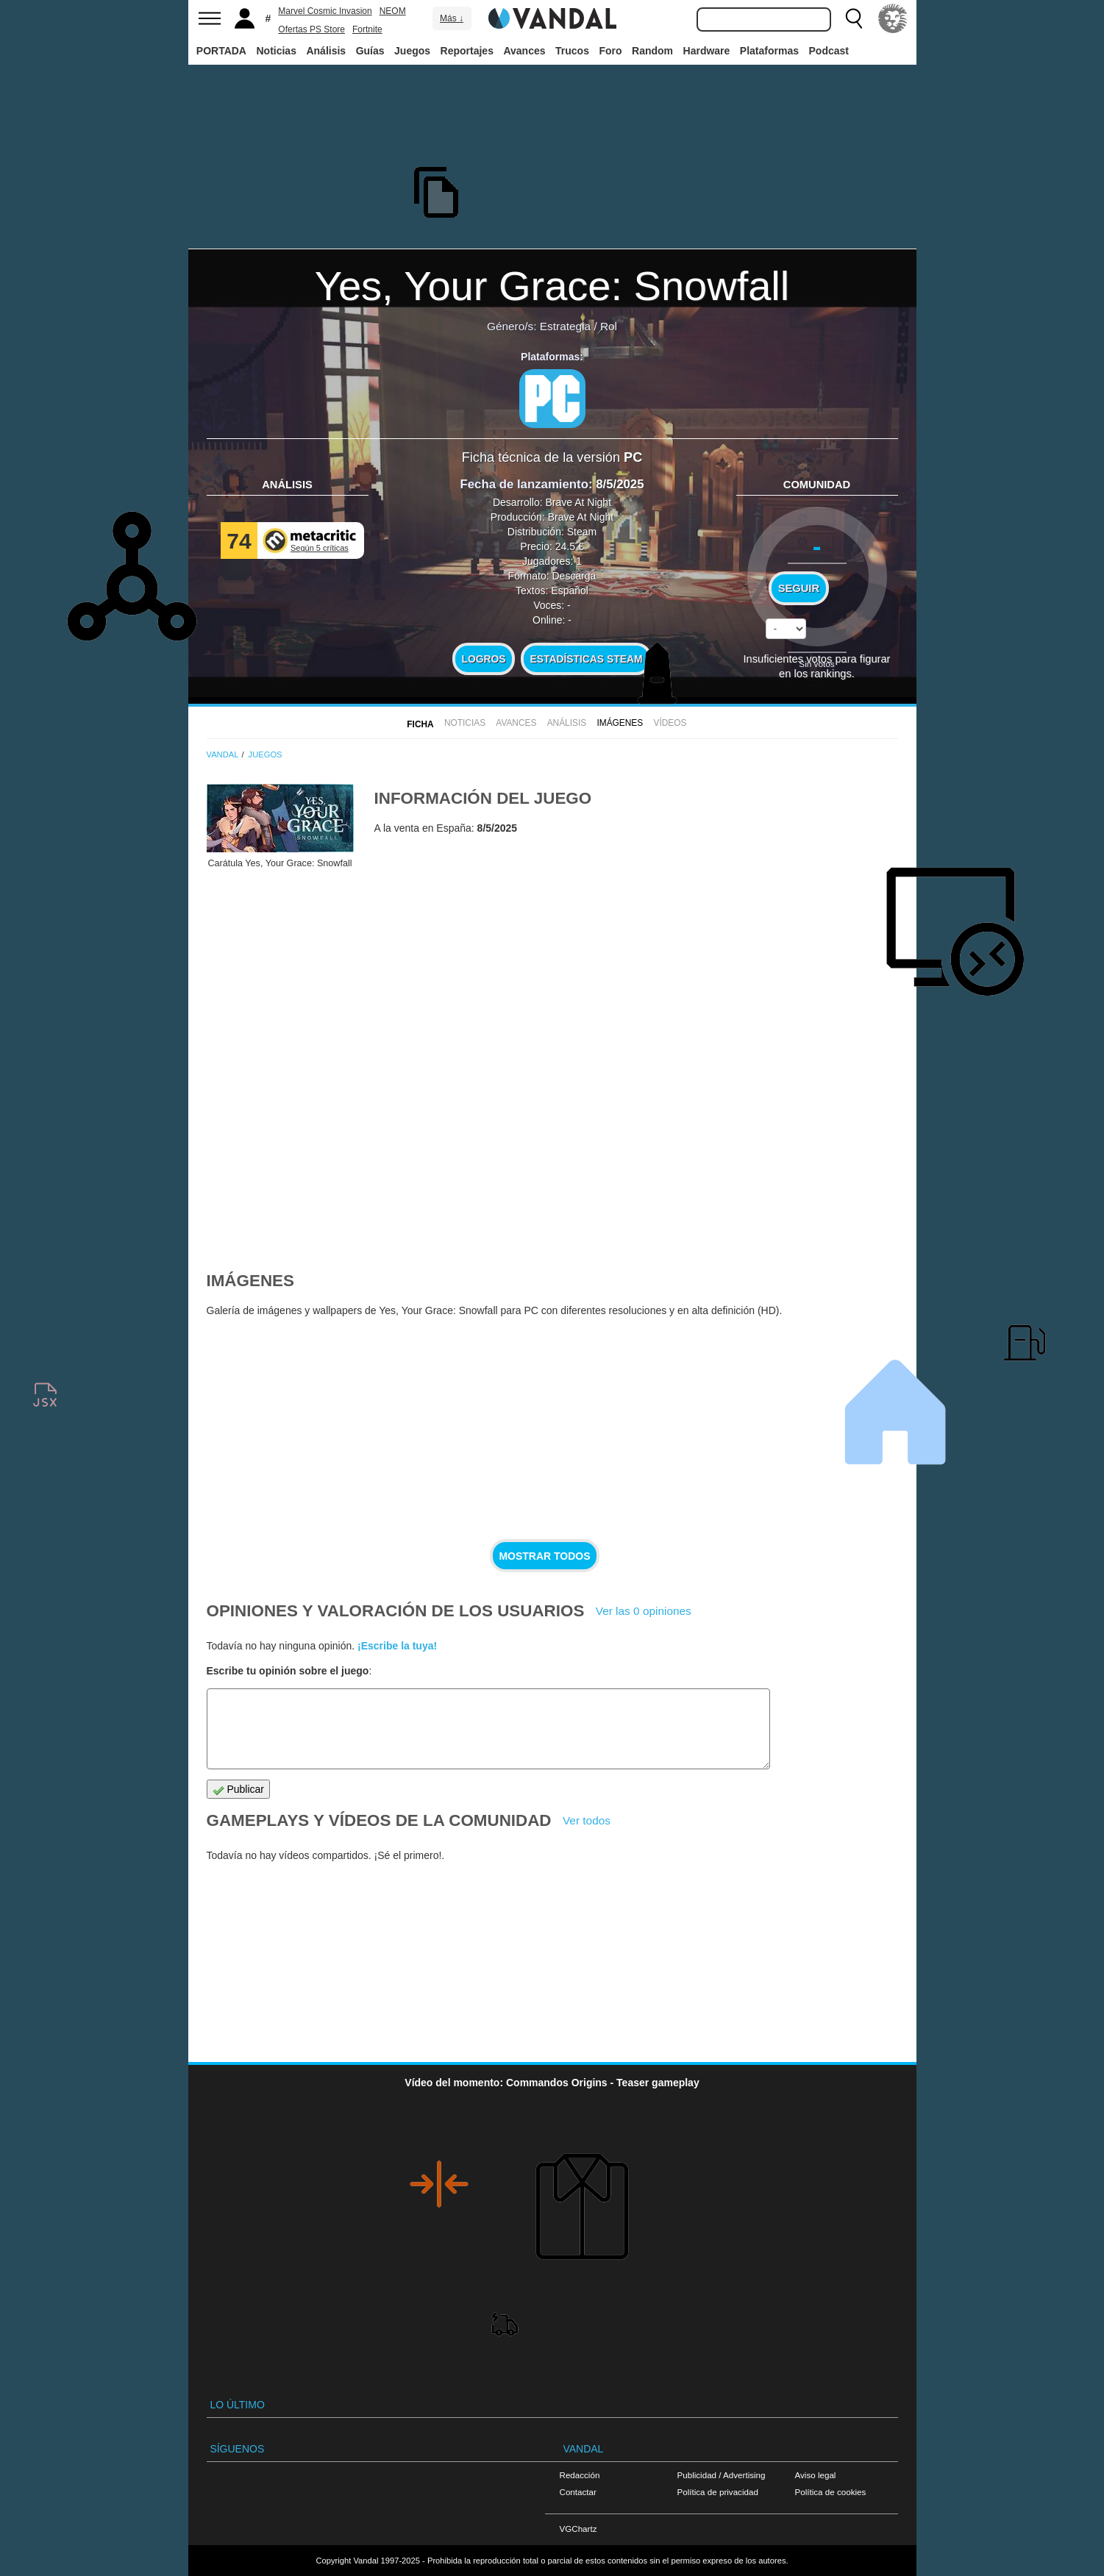 Image resolution: width=1104 pixels, height=2576 pixels. I want to click on copy file to clipboard, so click(437, 192).